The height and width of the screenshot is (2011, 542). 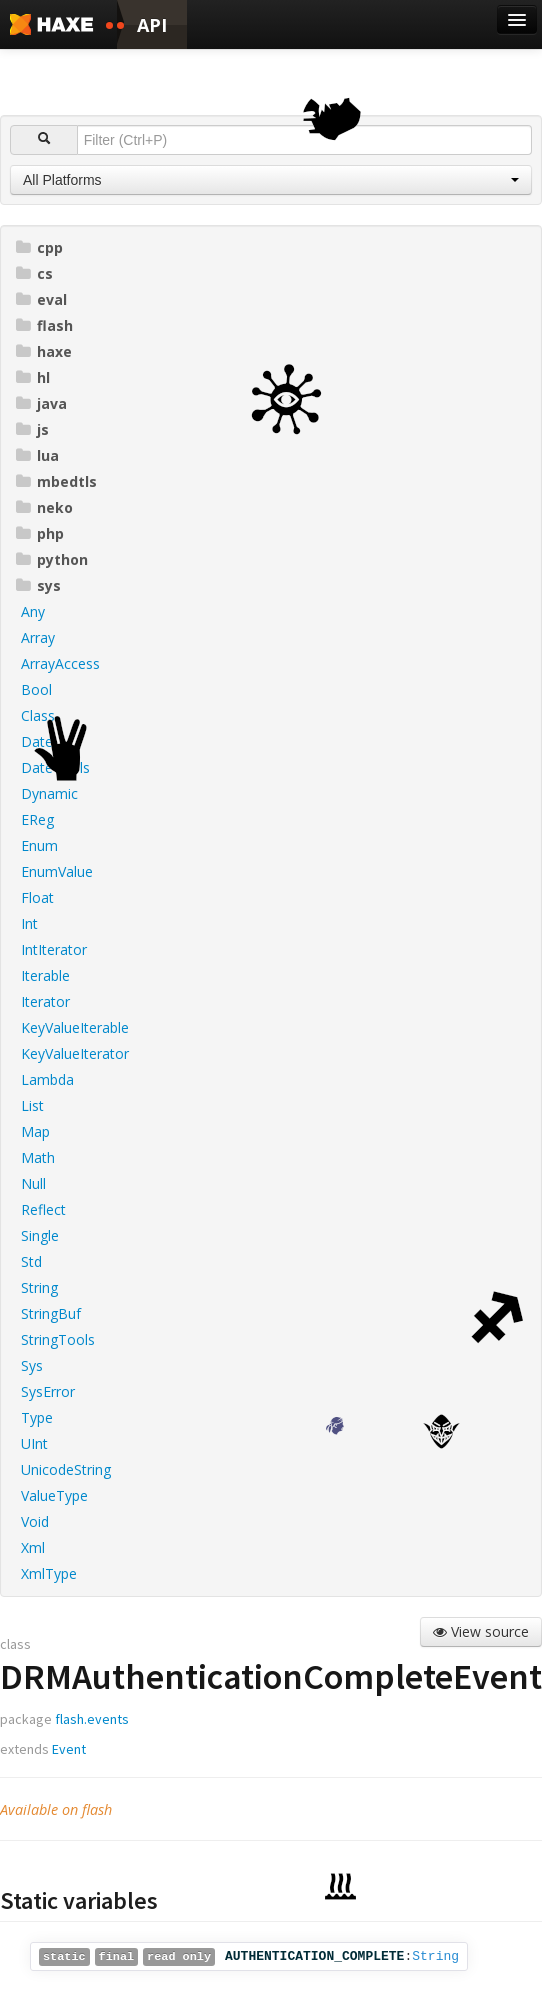 What do you see at coordinates (441, 1431) in the screenshot?
I see `select goblin character or enemy type` at bounding box center [441, 1431].